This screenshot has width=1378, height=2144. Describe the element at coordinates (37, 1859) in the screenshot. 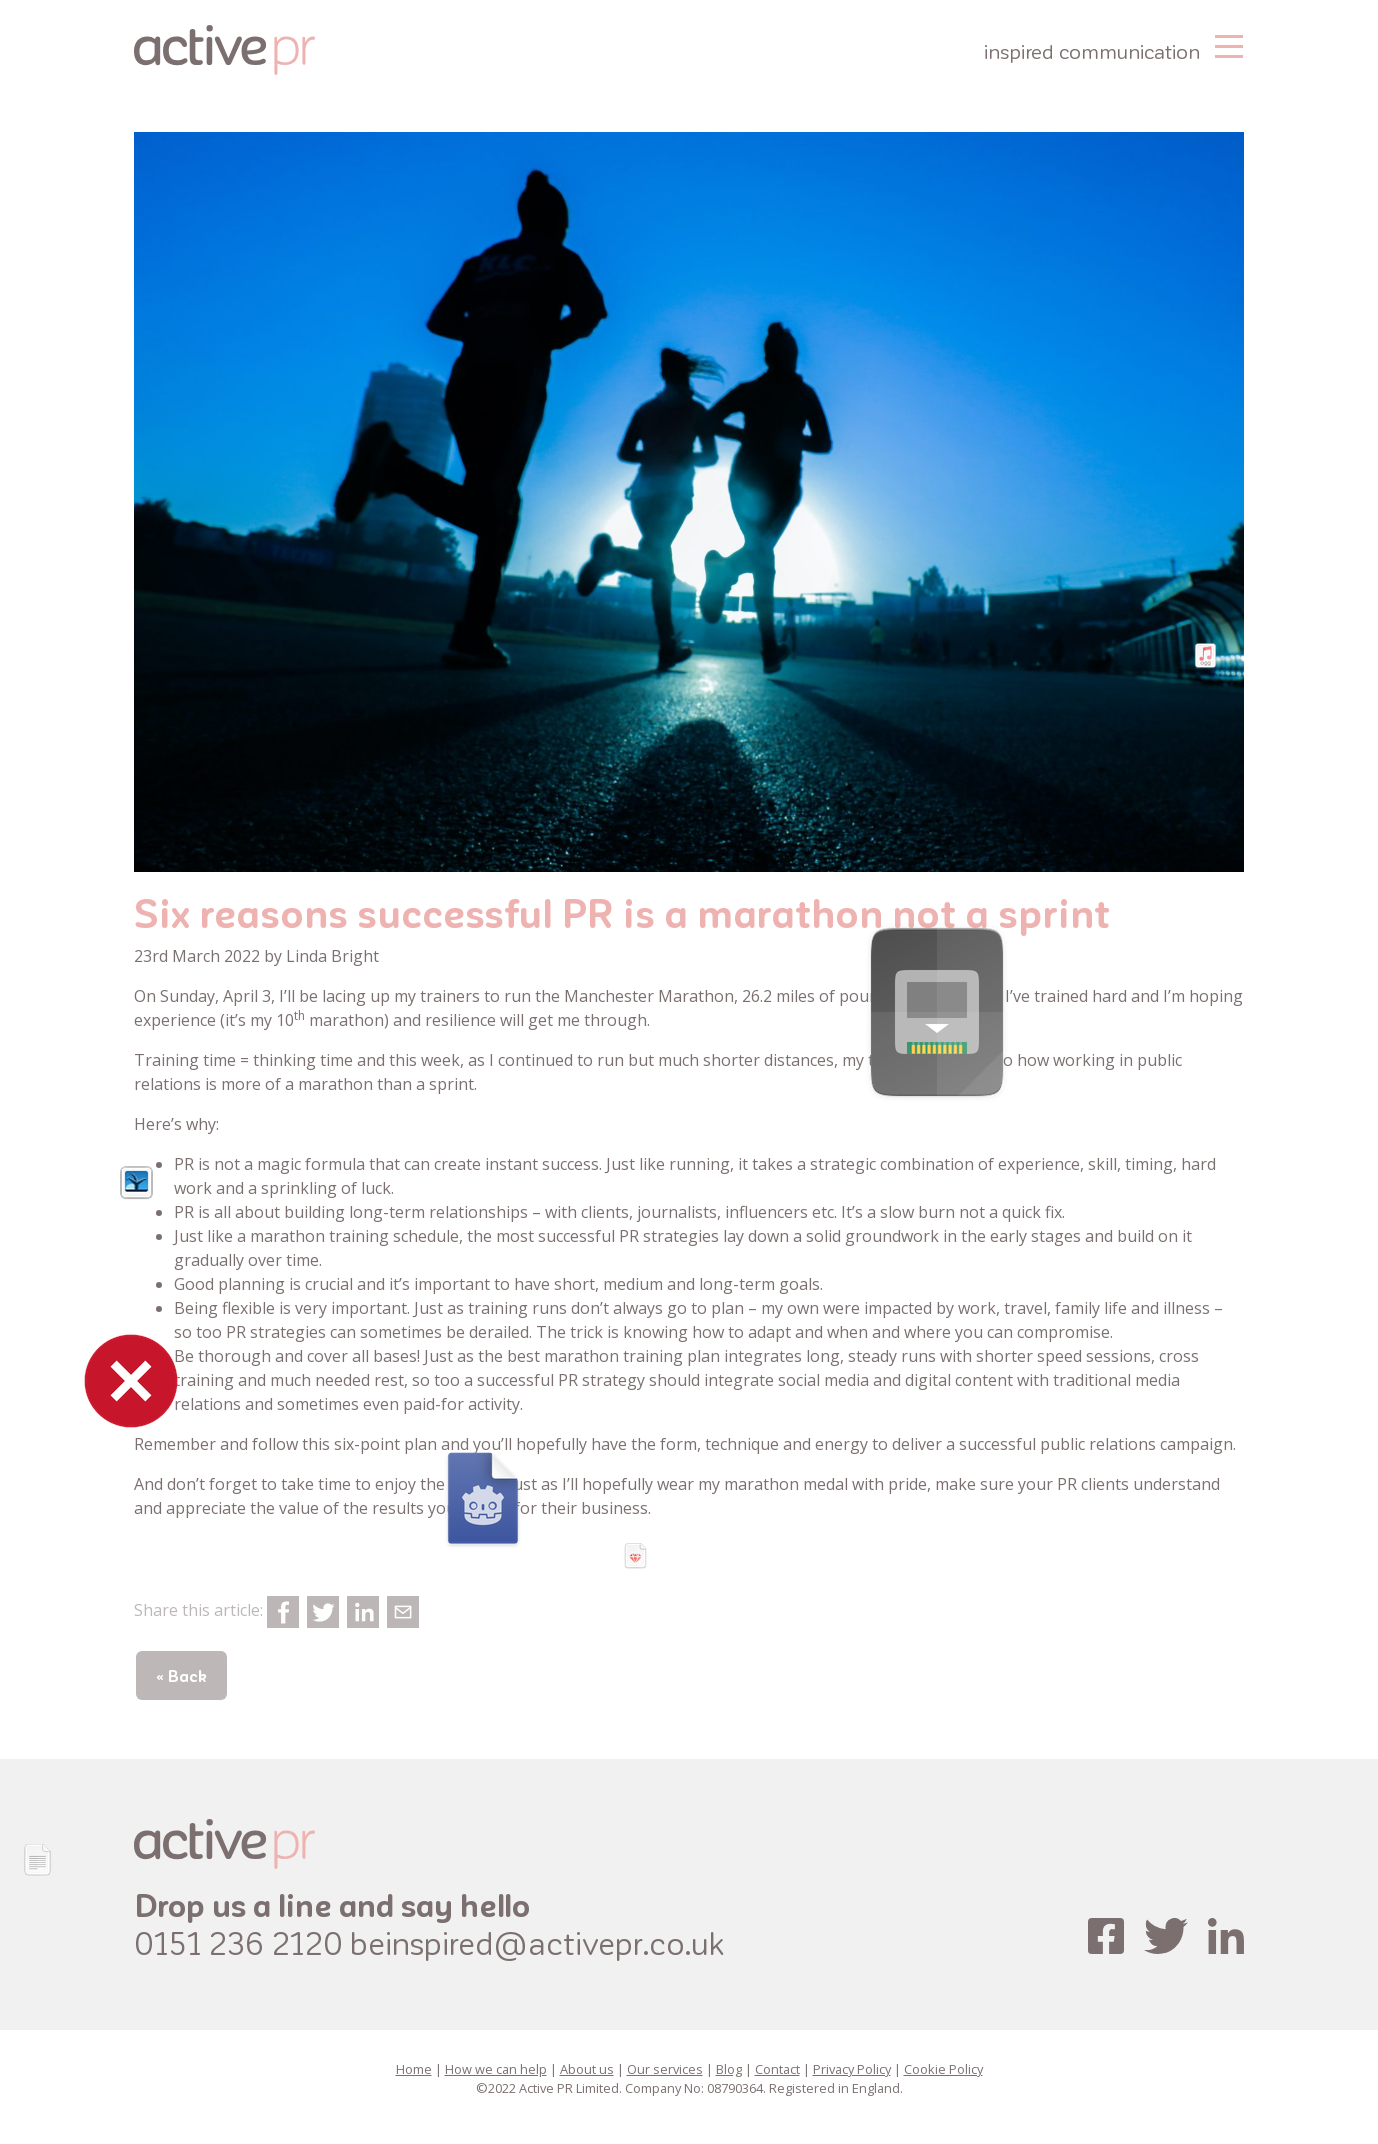

I see `a plain text file` at that location.